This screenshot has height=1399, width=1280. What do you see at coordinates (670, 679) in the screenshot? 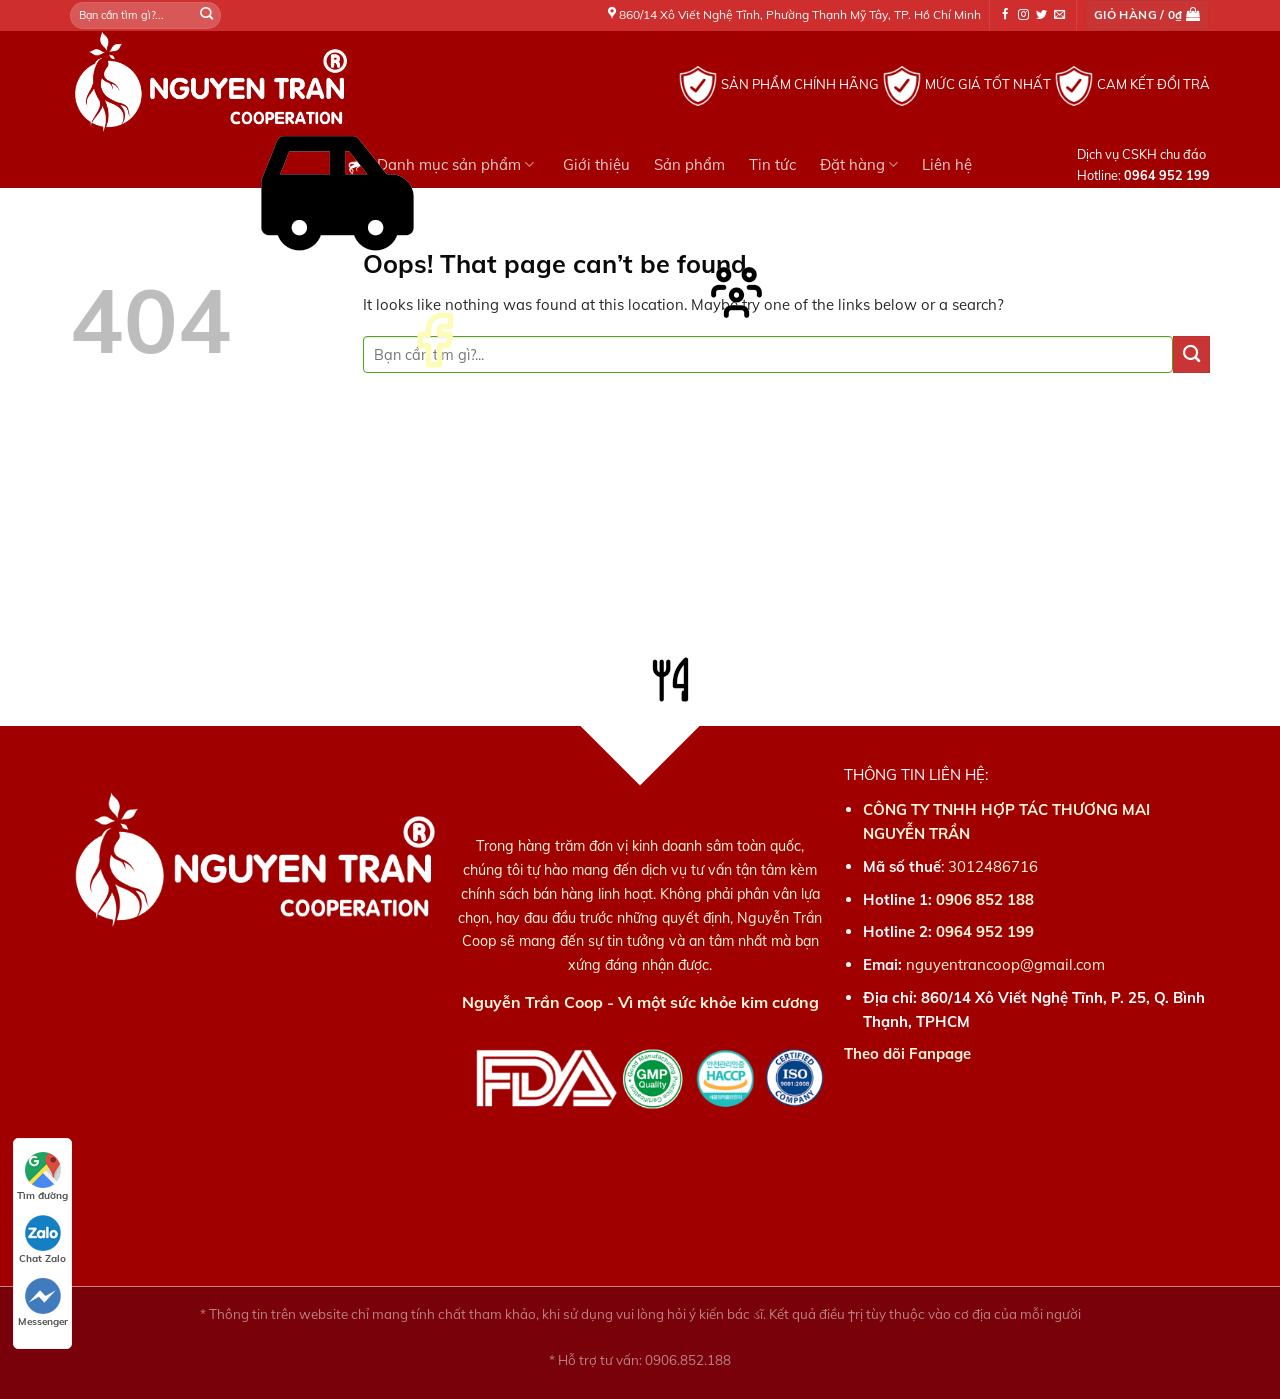
I see `access restaurant or dining options` at bounding box center [670, 679].